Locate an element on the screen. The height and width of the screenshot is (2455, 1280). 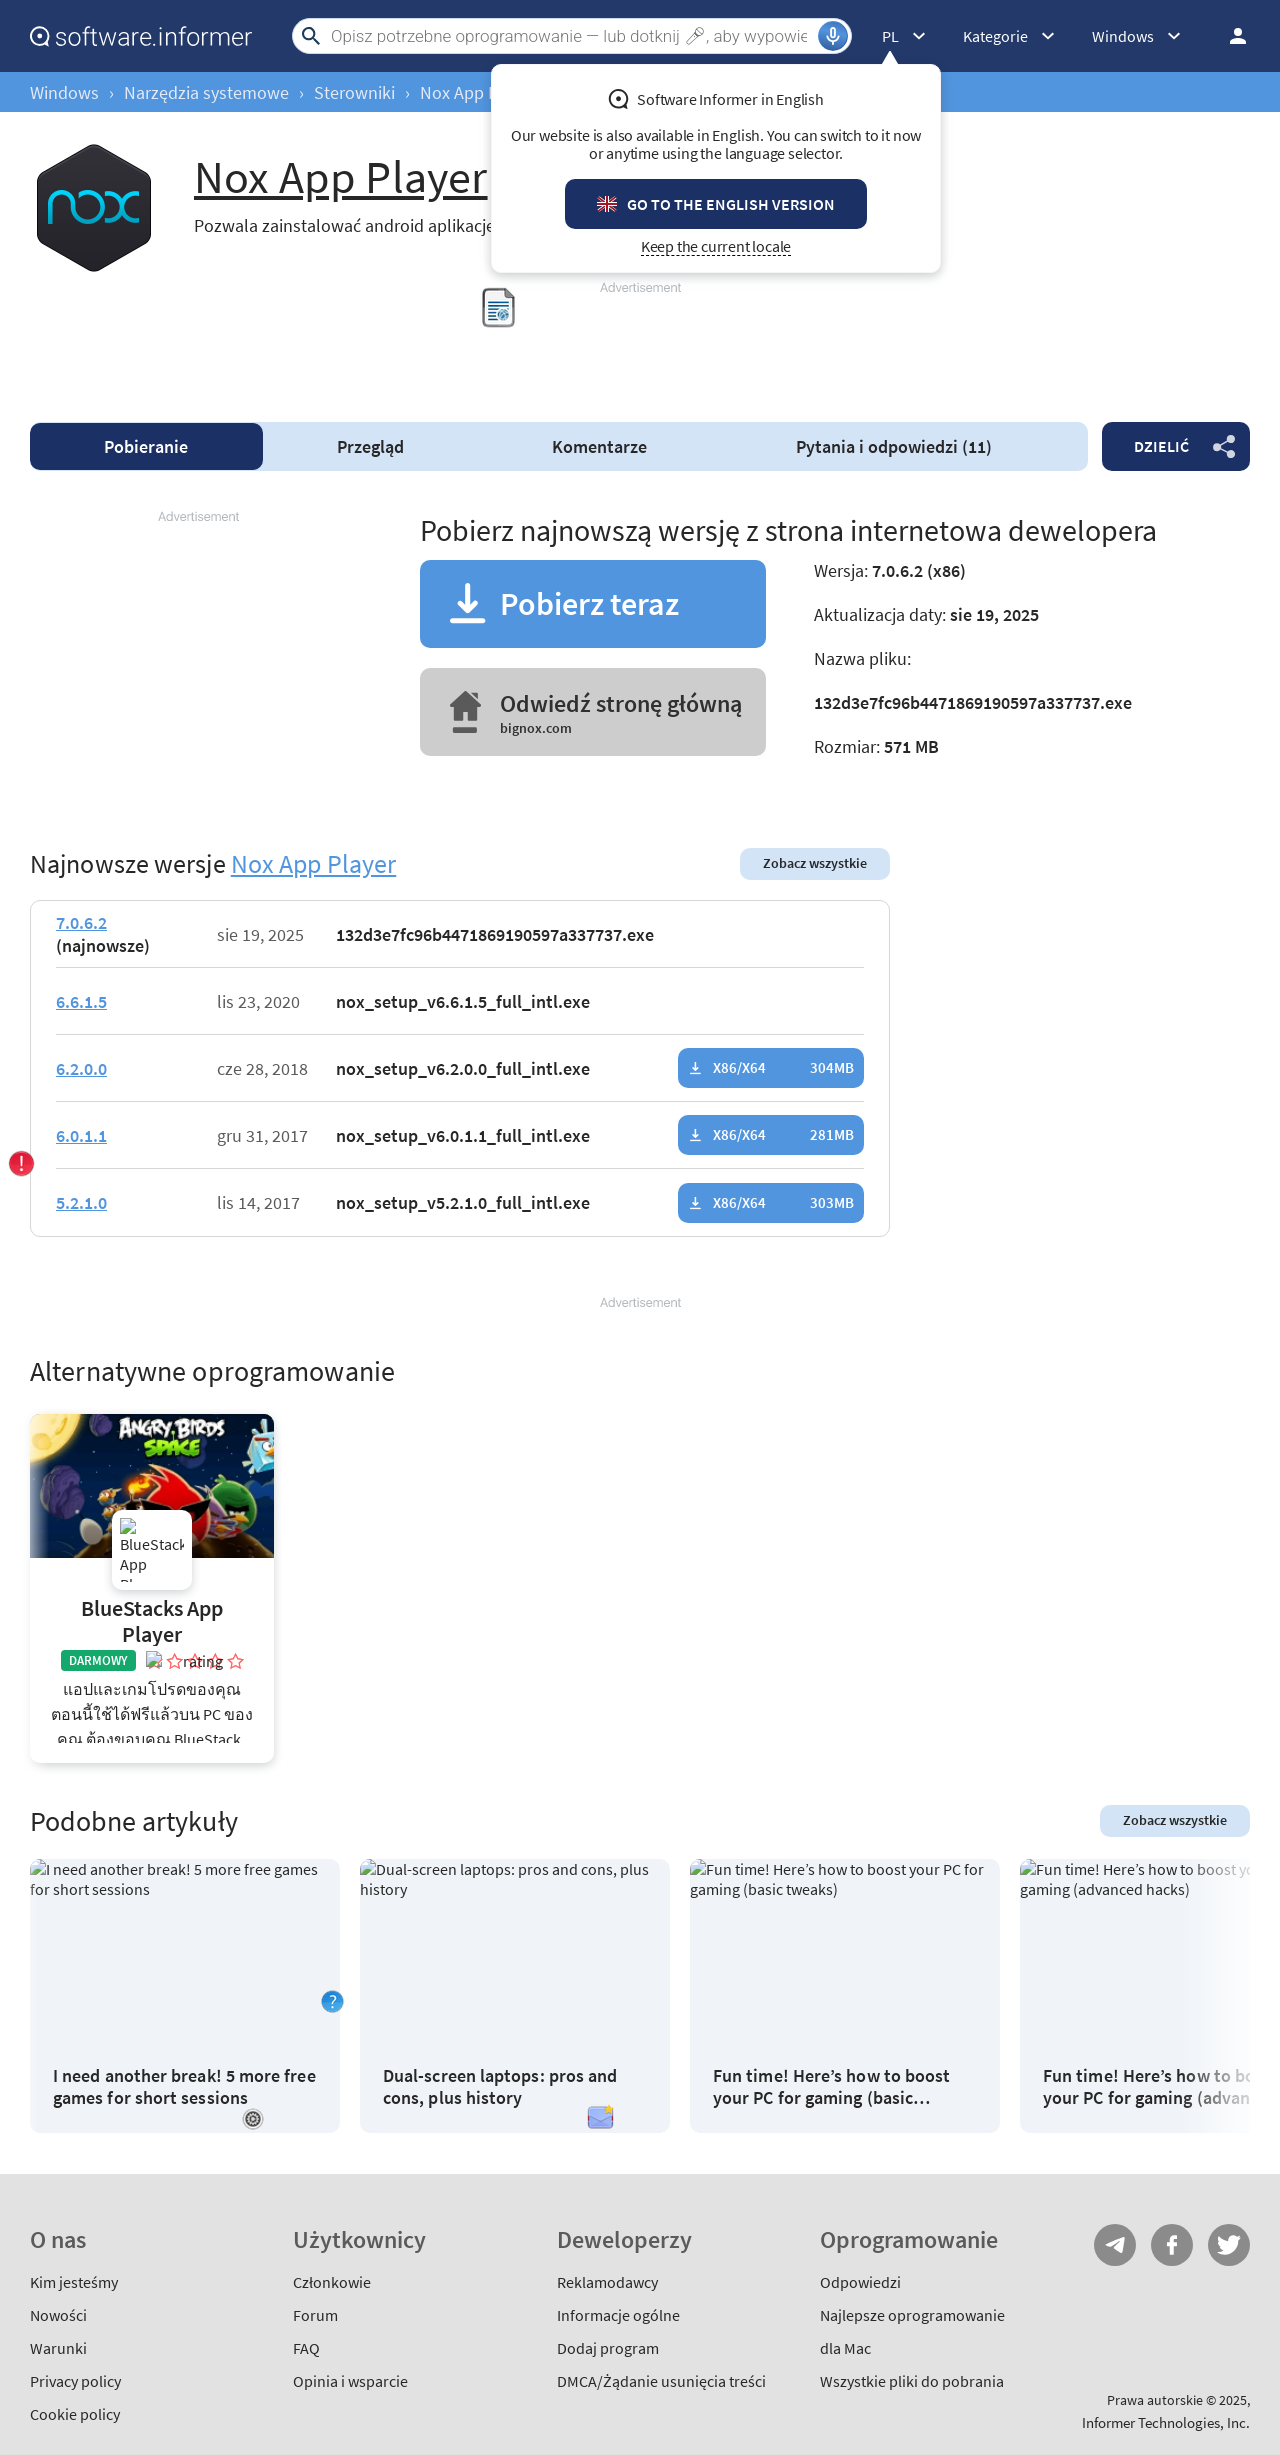
libreoffice web template file type is located at coordinates (498, 307).